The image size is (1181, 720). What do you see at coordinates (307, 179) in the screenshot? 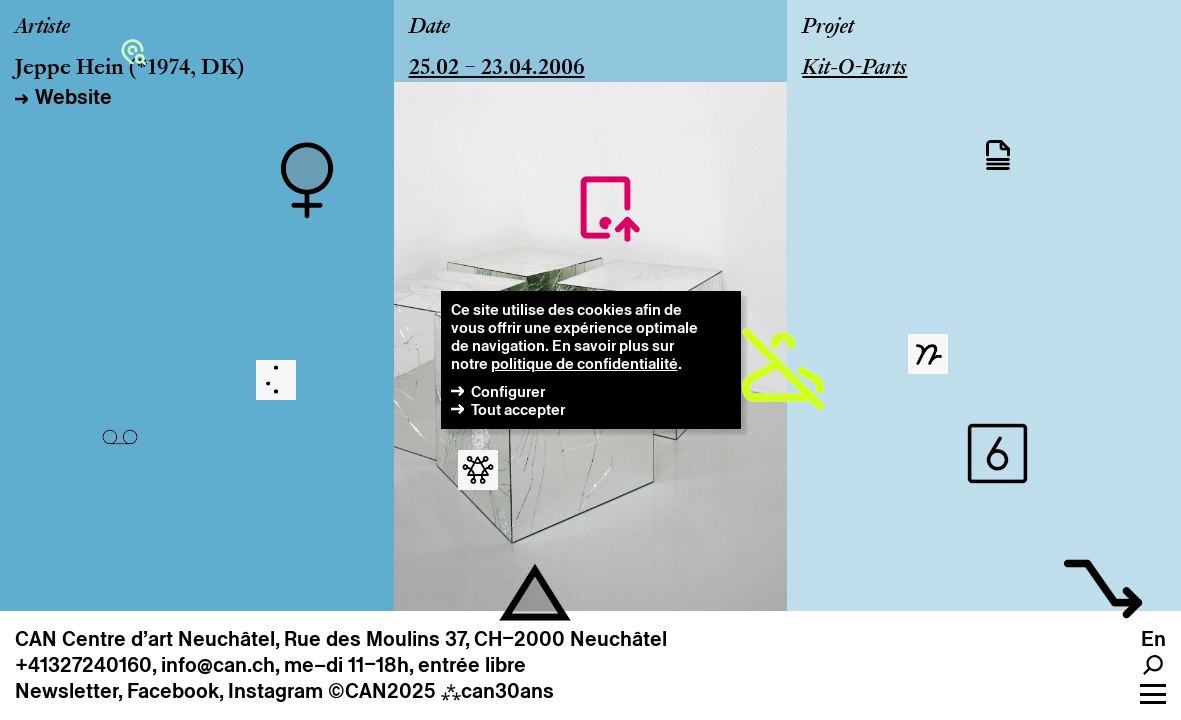
I see `indicates female gender option` at bounding box center [307, 179].